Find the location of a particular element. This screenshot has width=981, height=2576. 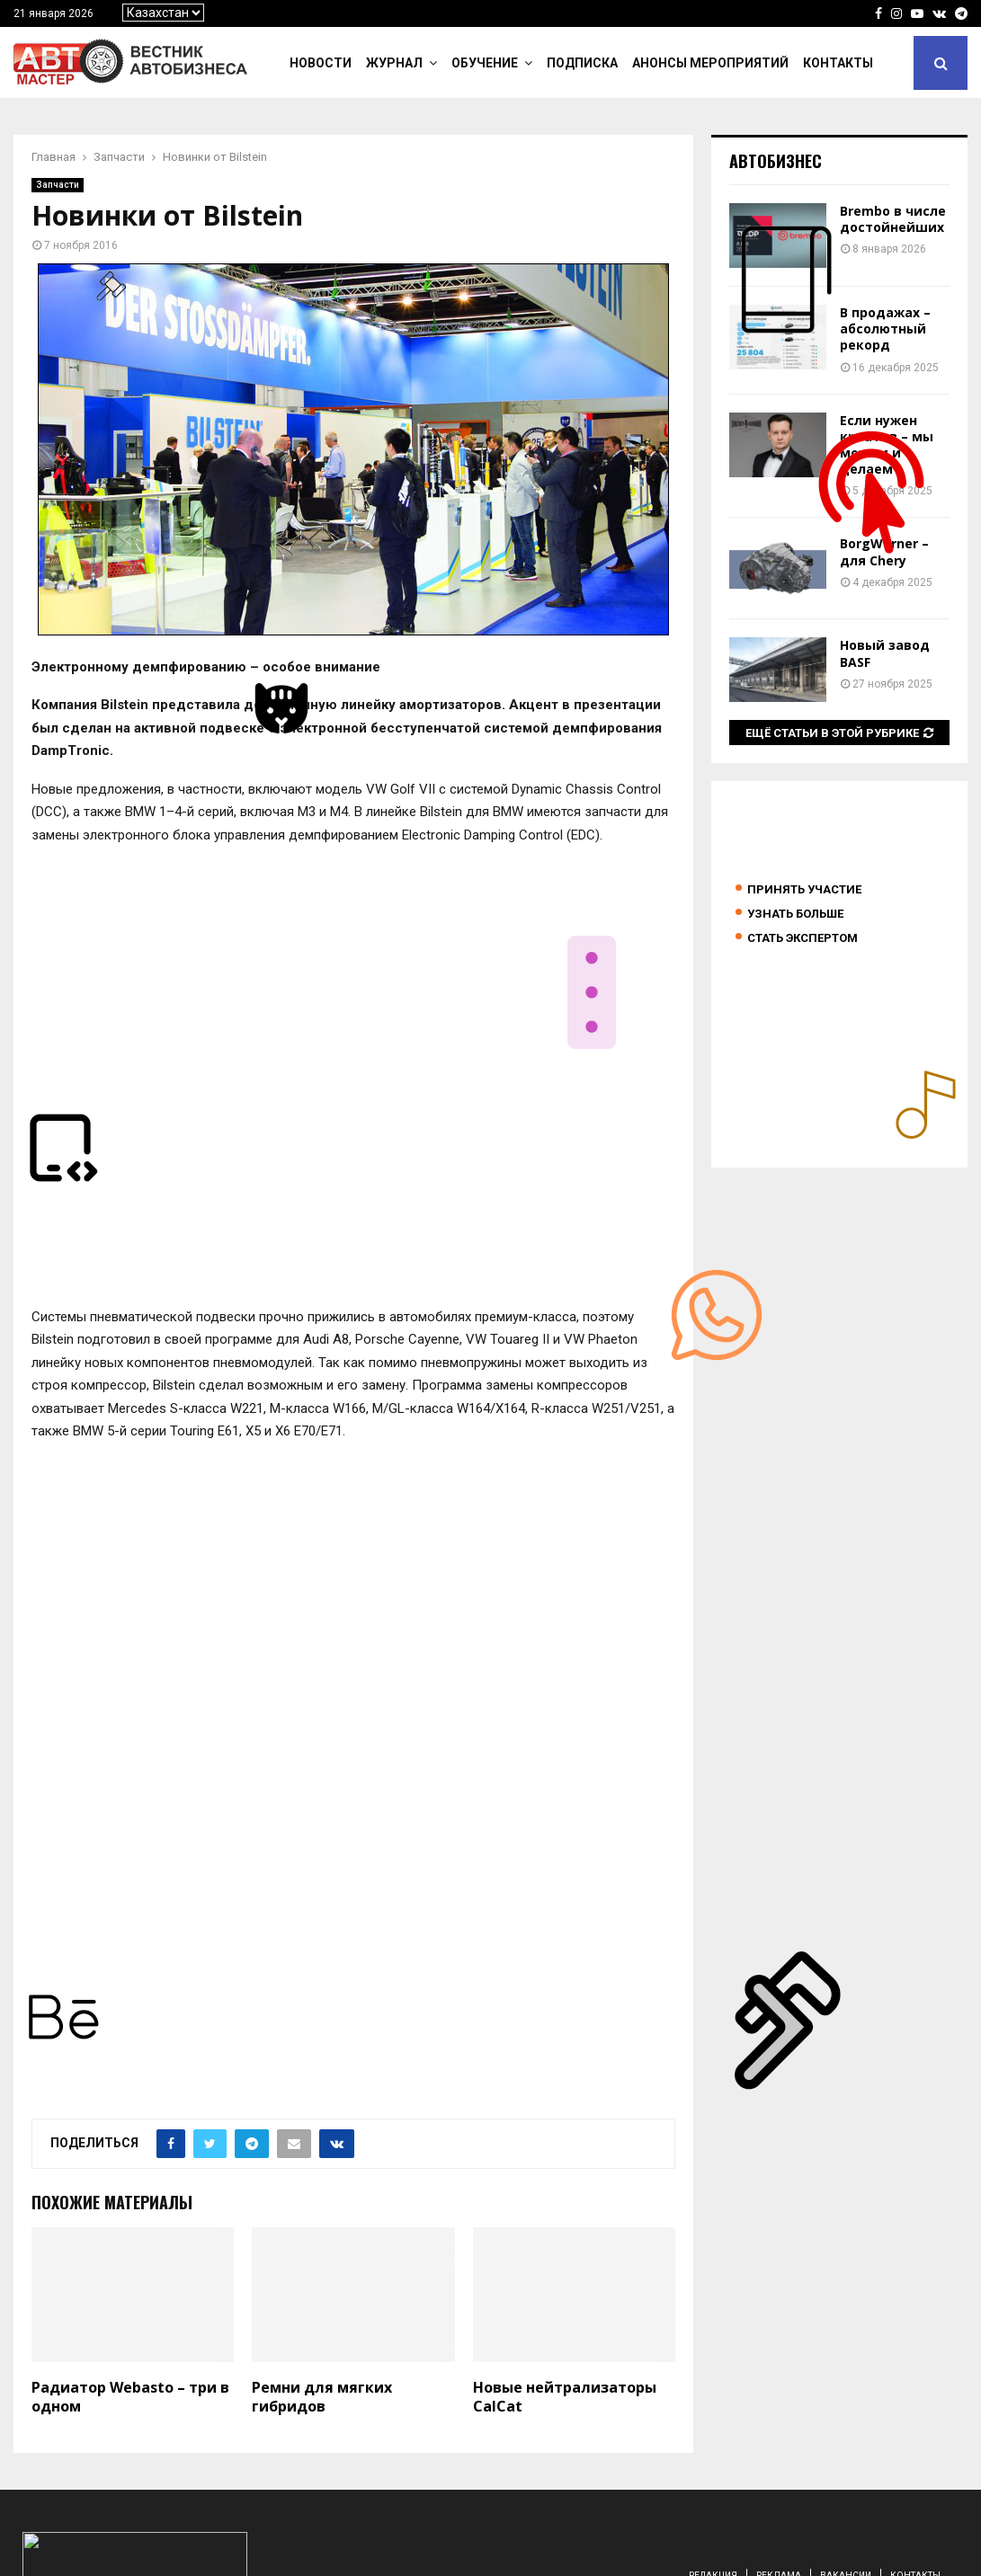

access pet-related features or settings is located at coordinates (281, 707).